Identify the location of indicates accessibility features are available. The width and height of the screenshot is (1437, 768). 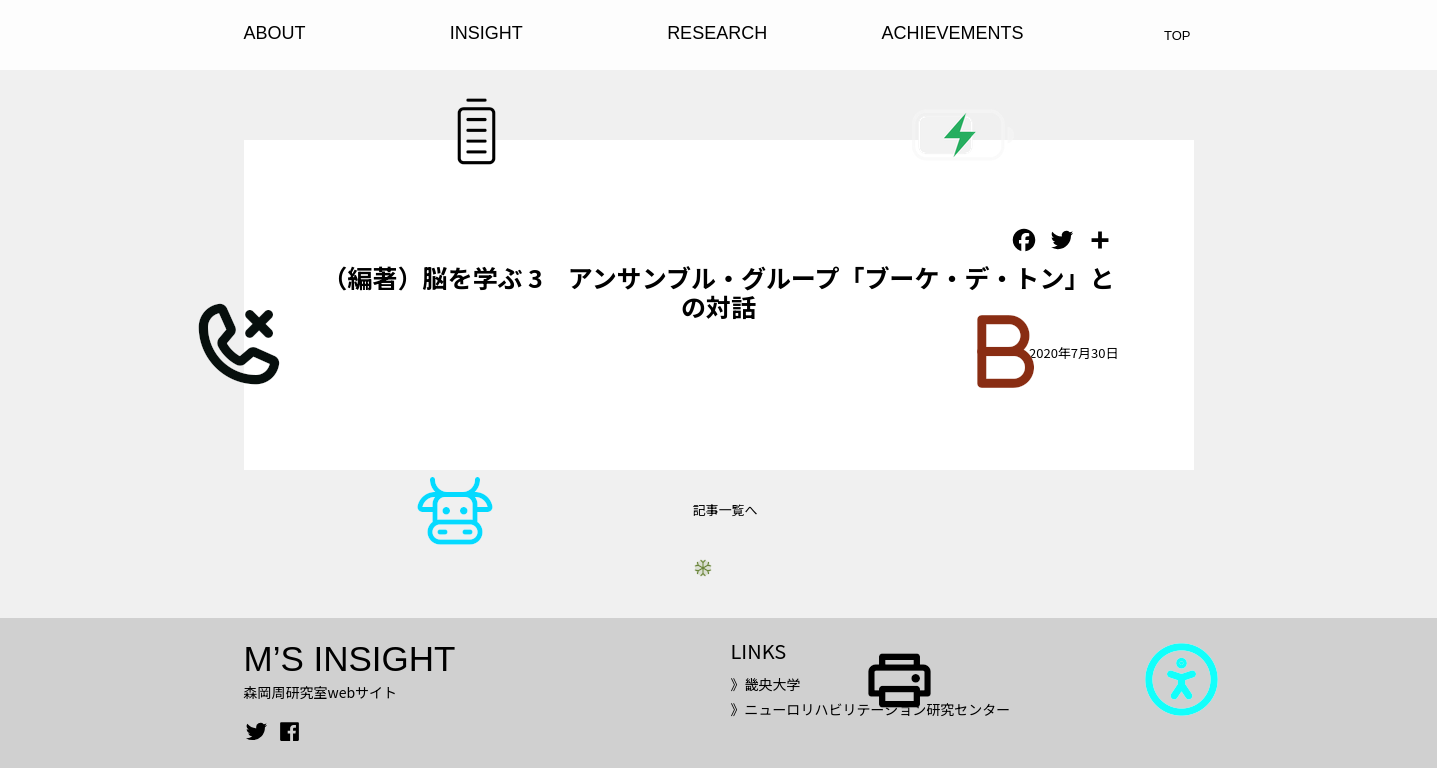
(1181, 679).